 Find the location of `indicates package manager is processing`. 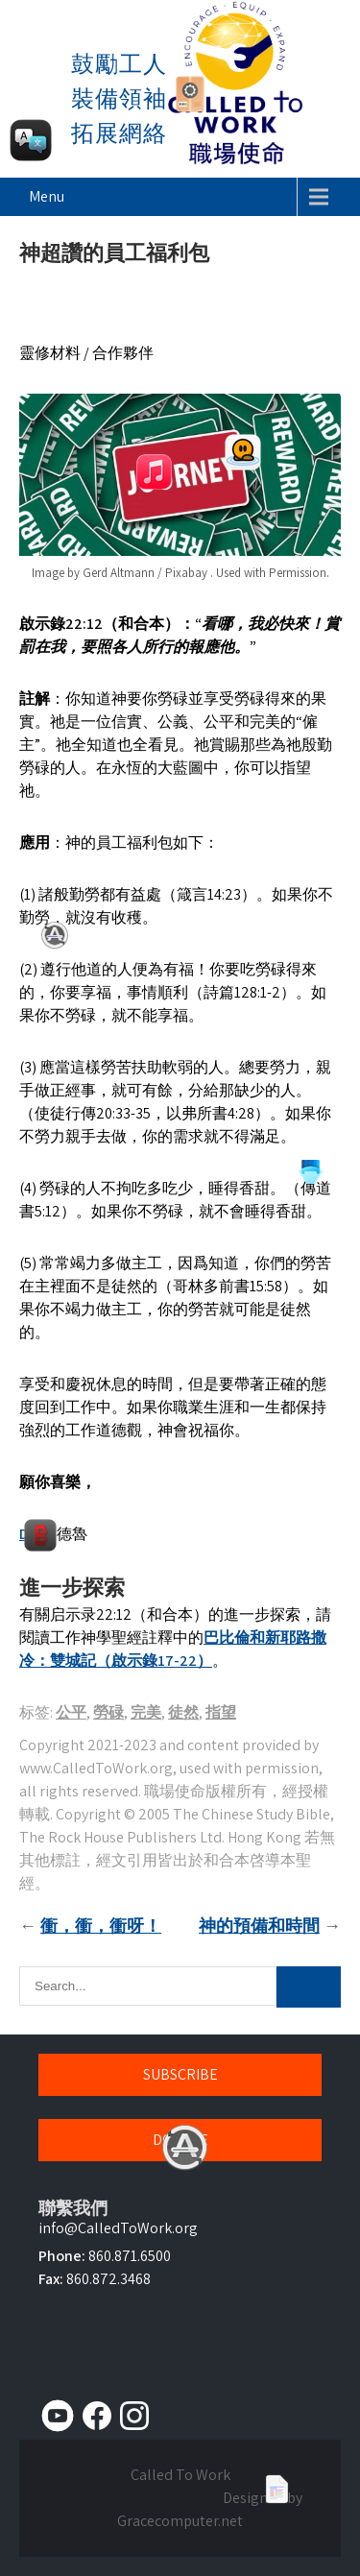

indicates package manager is processing is located at coordinates (190, 94).